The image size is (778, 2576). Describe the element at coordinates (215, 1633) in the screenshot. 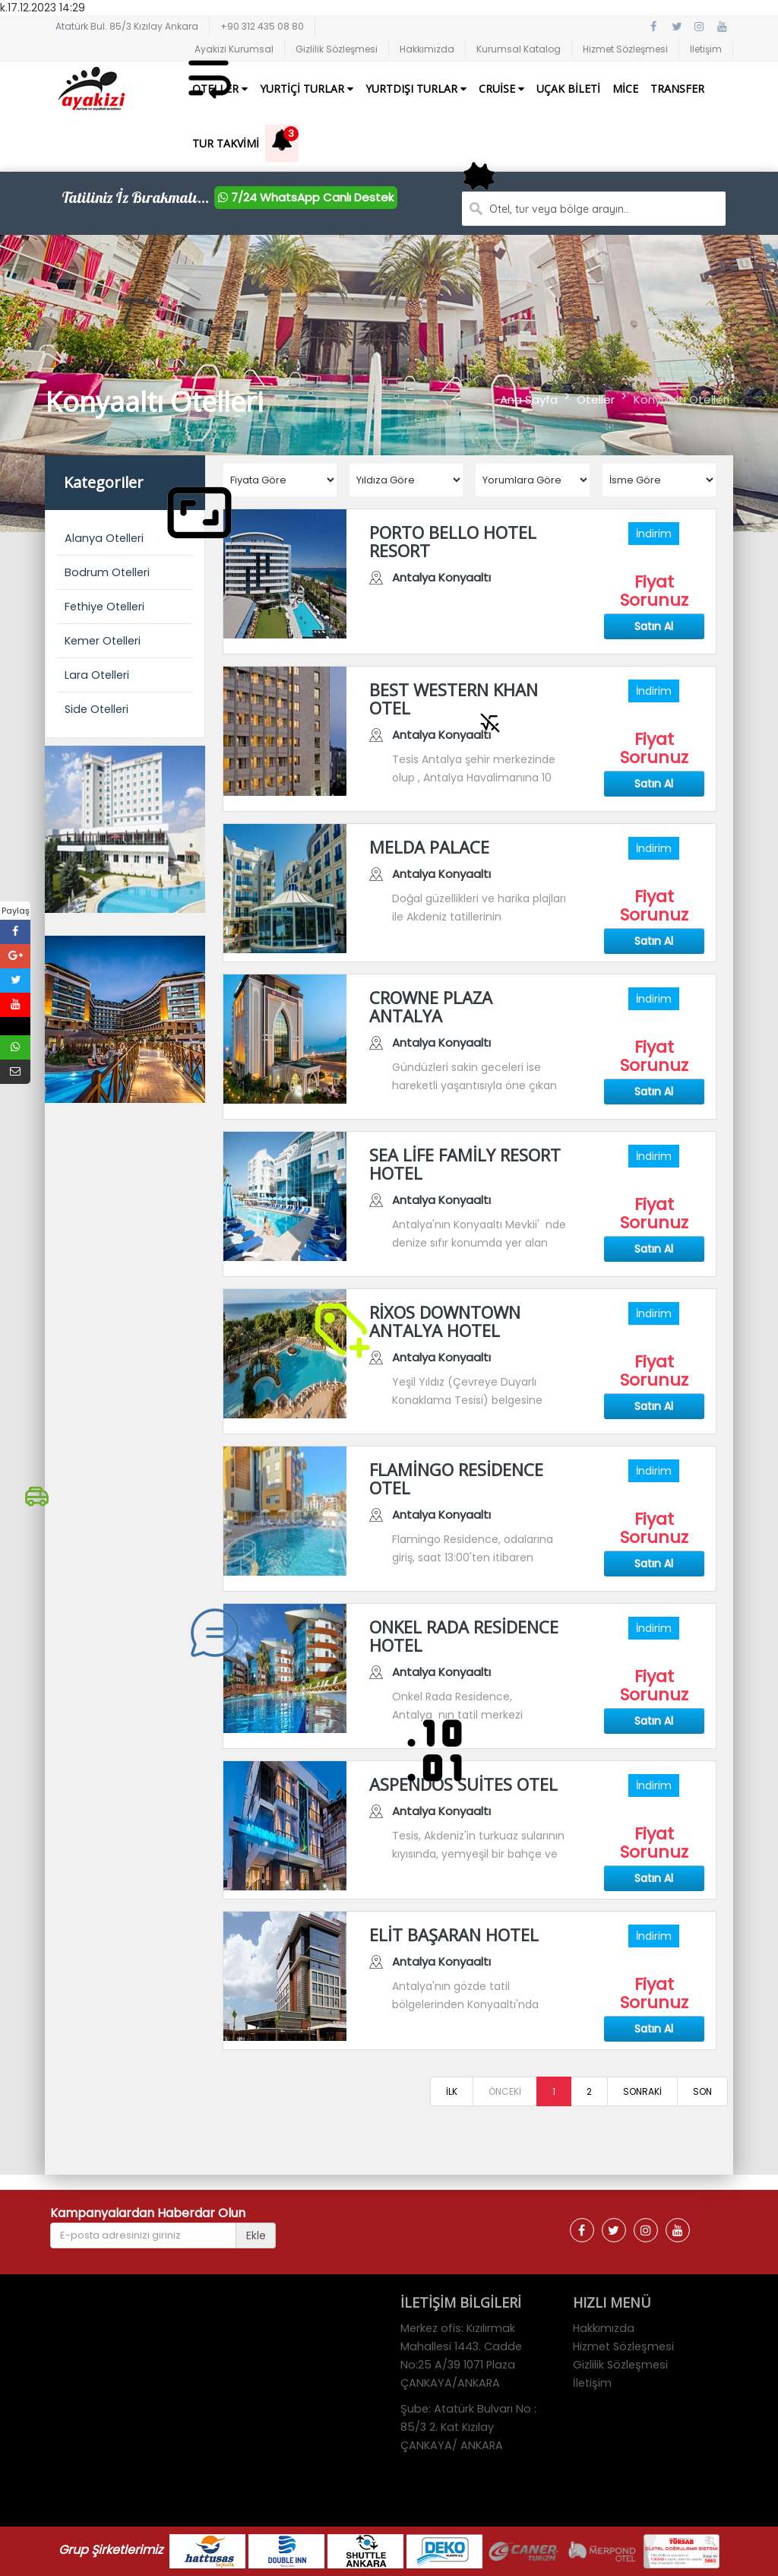

I see `open chat or messaging` at that location.